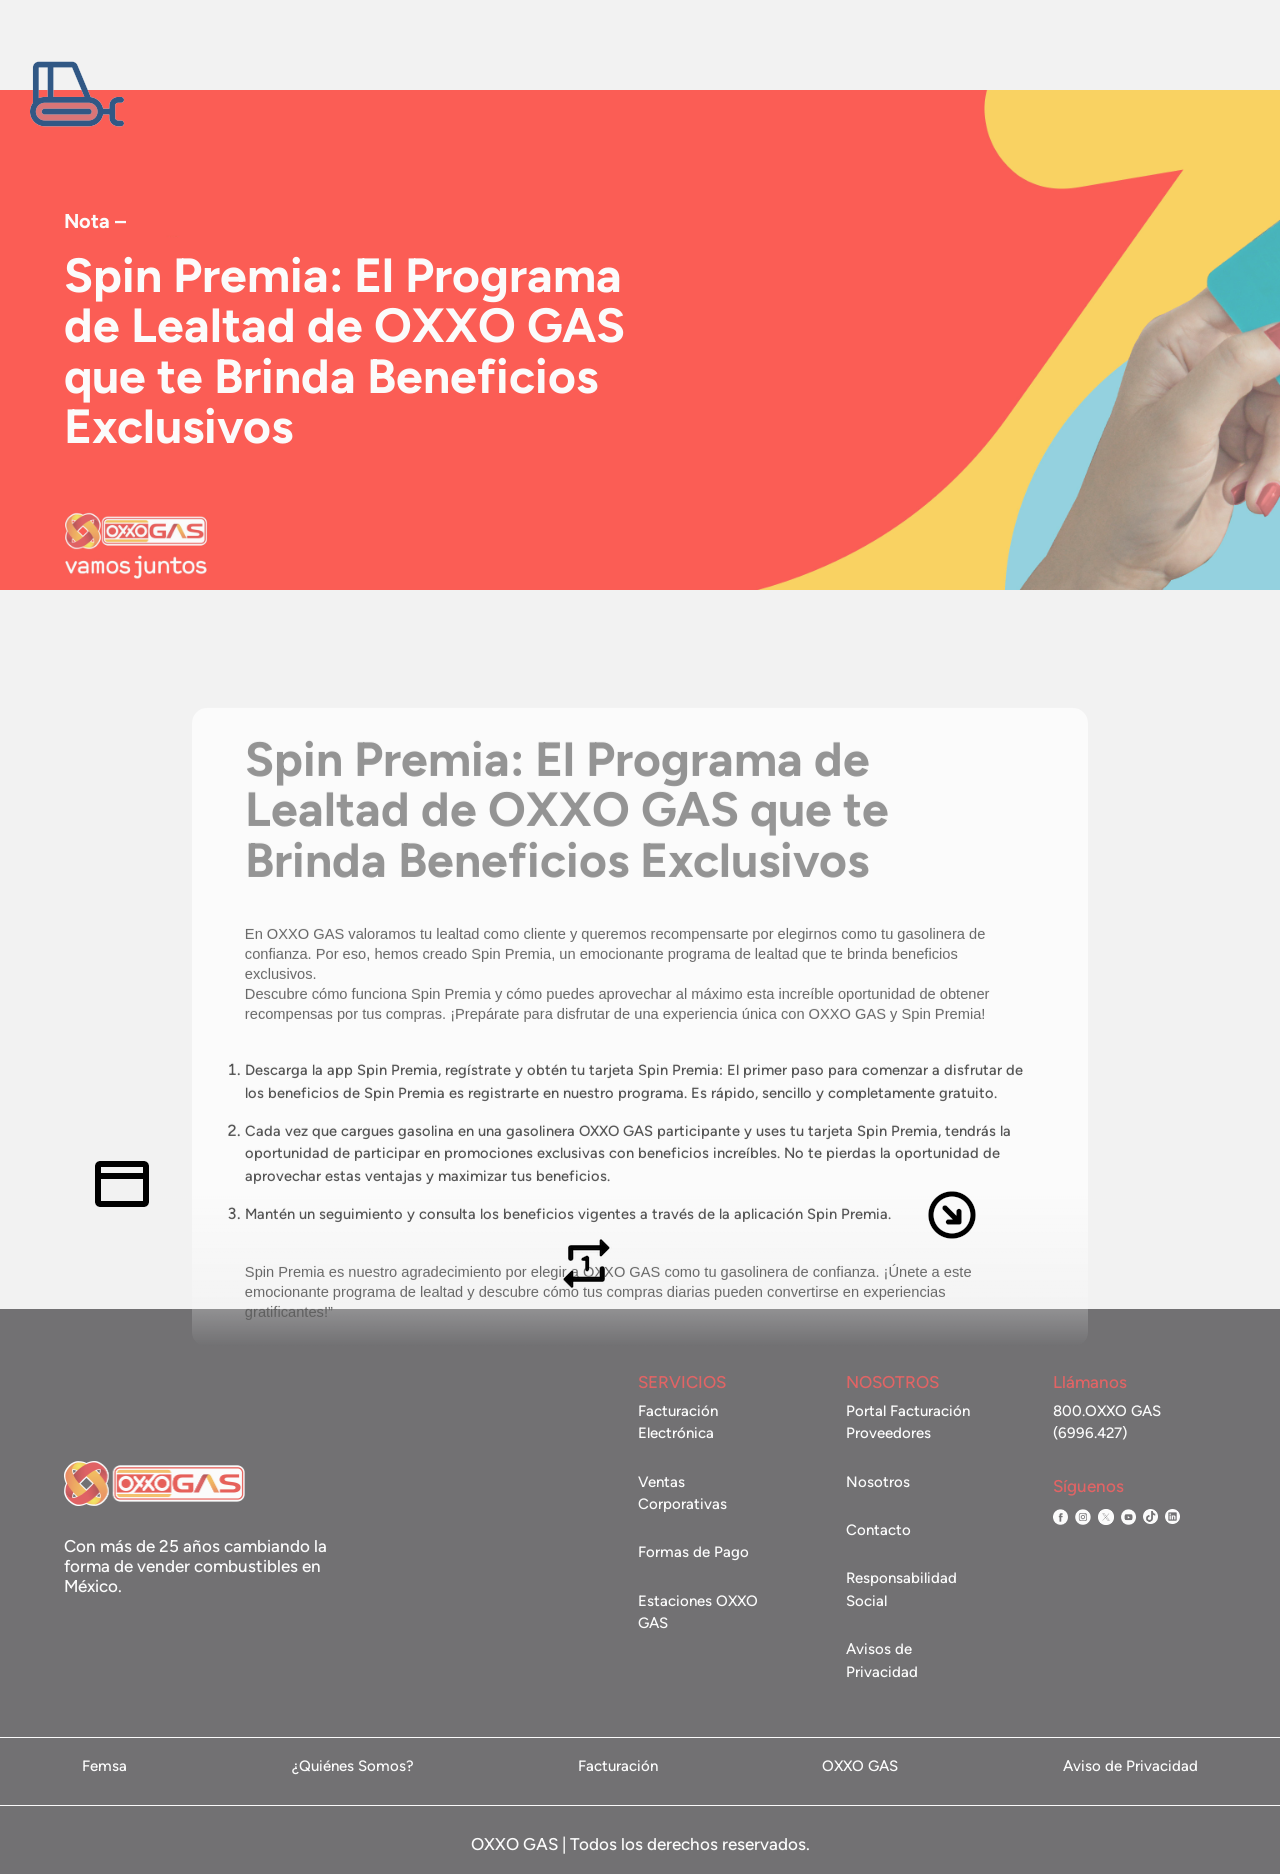  I want to click on navigate to the next item or section, so click(952, 1215).